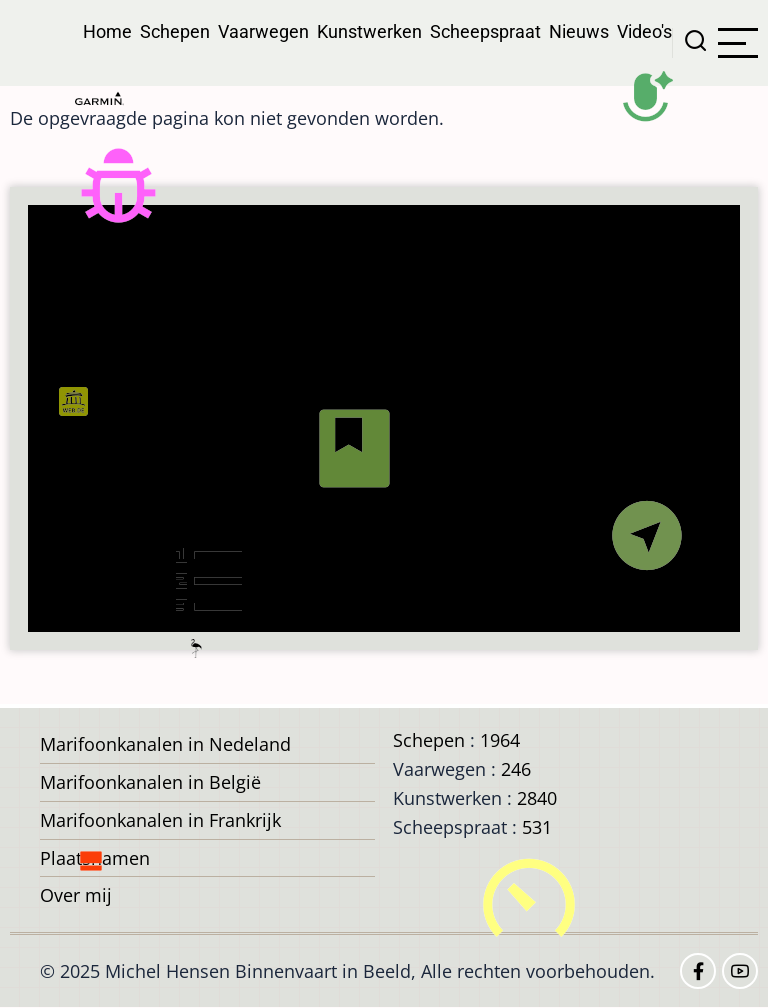 The image size is (768, 1008). Describe the element at coordinates (529, 900) in the screenshot. I see `reduce playback speed` at that location.